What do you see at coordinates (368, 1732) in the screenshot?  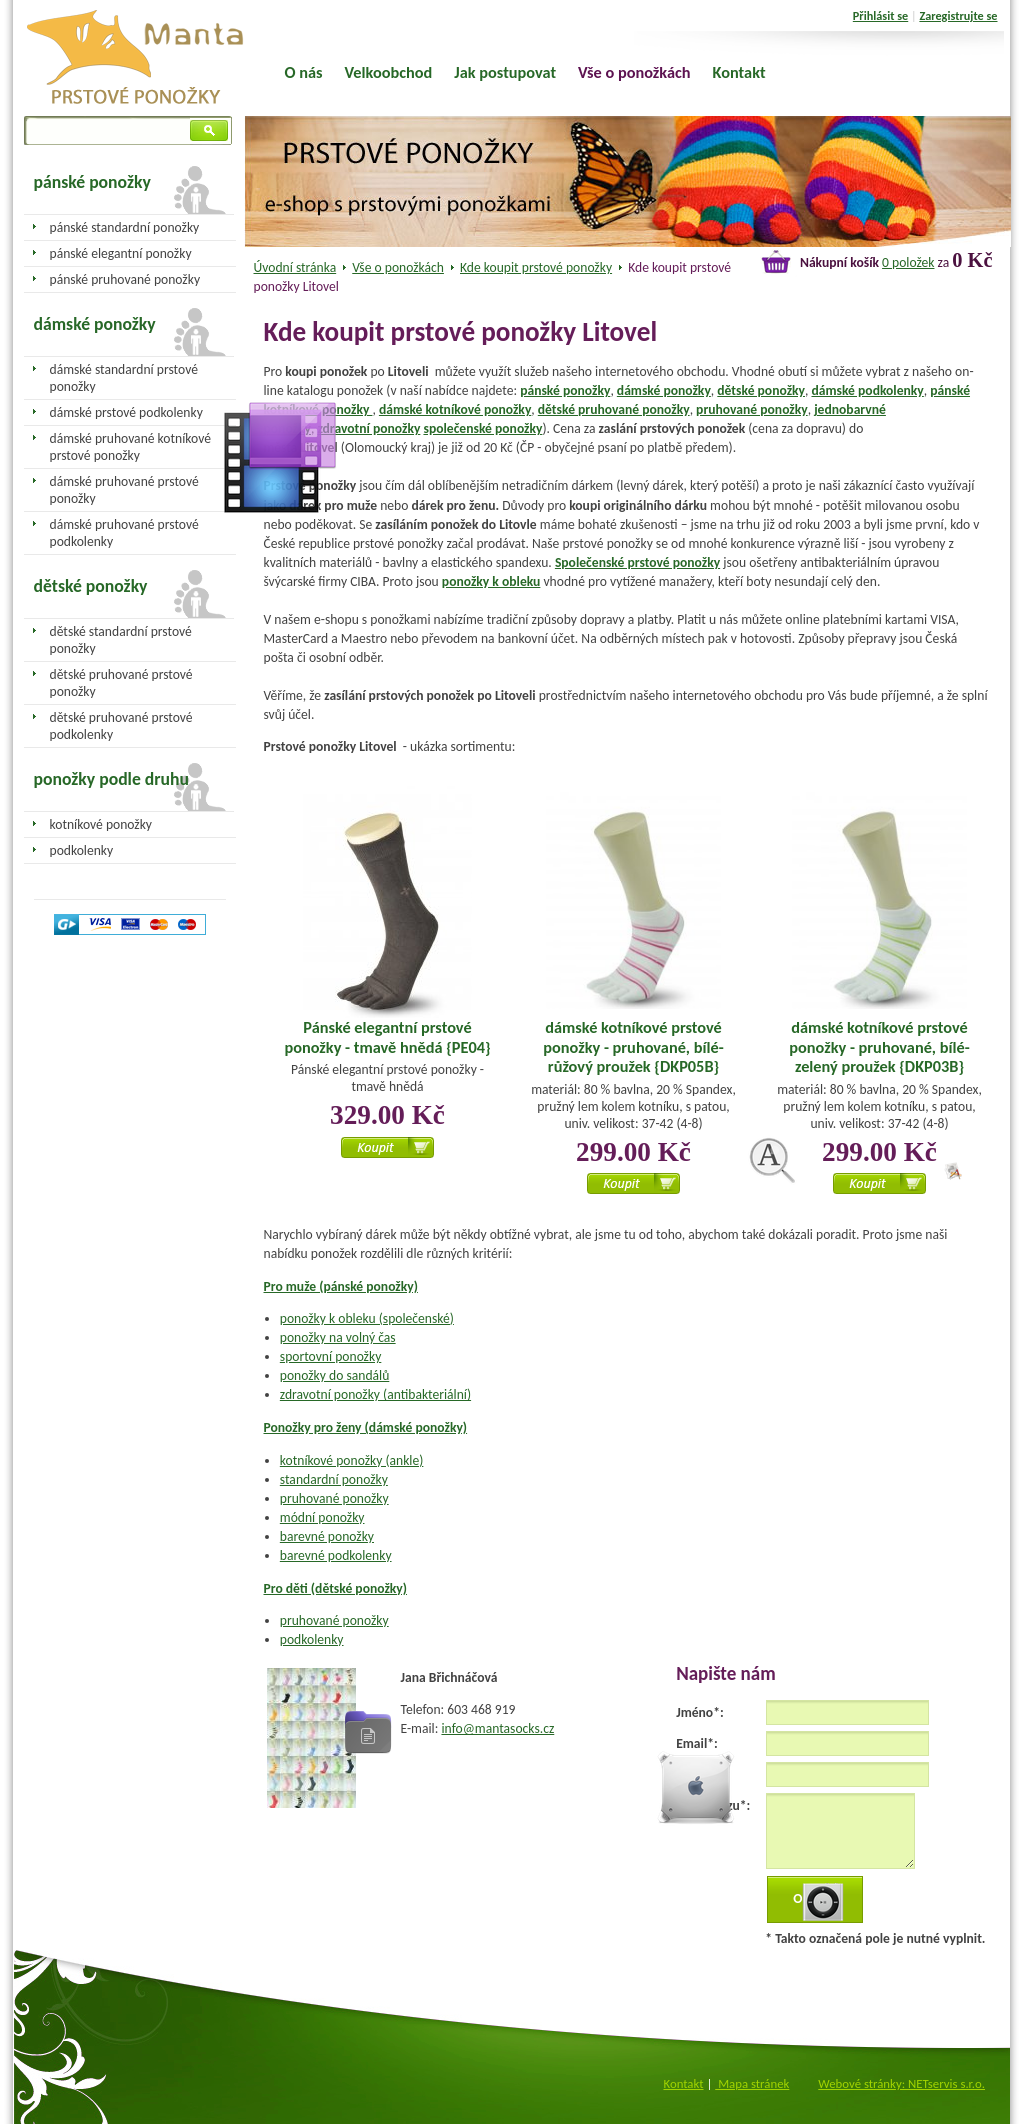 I see `open your documents folder` at bounding box center [368, 1732].